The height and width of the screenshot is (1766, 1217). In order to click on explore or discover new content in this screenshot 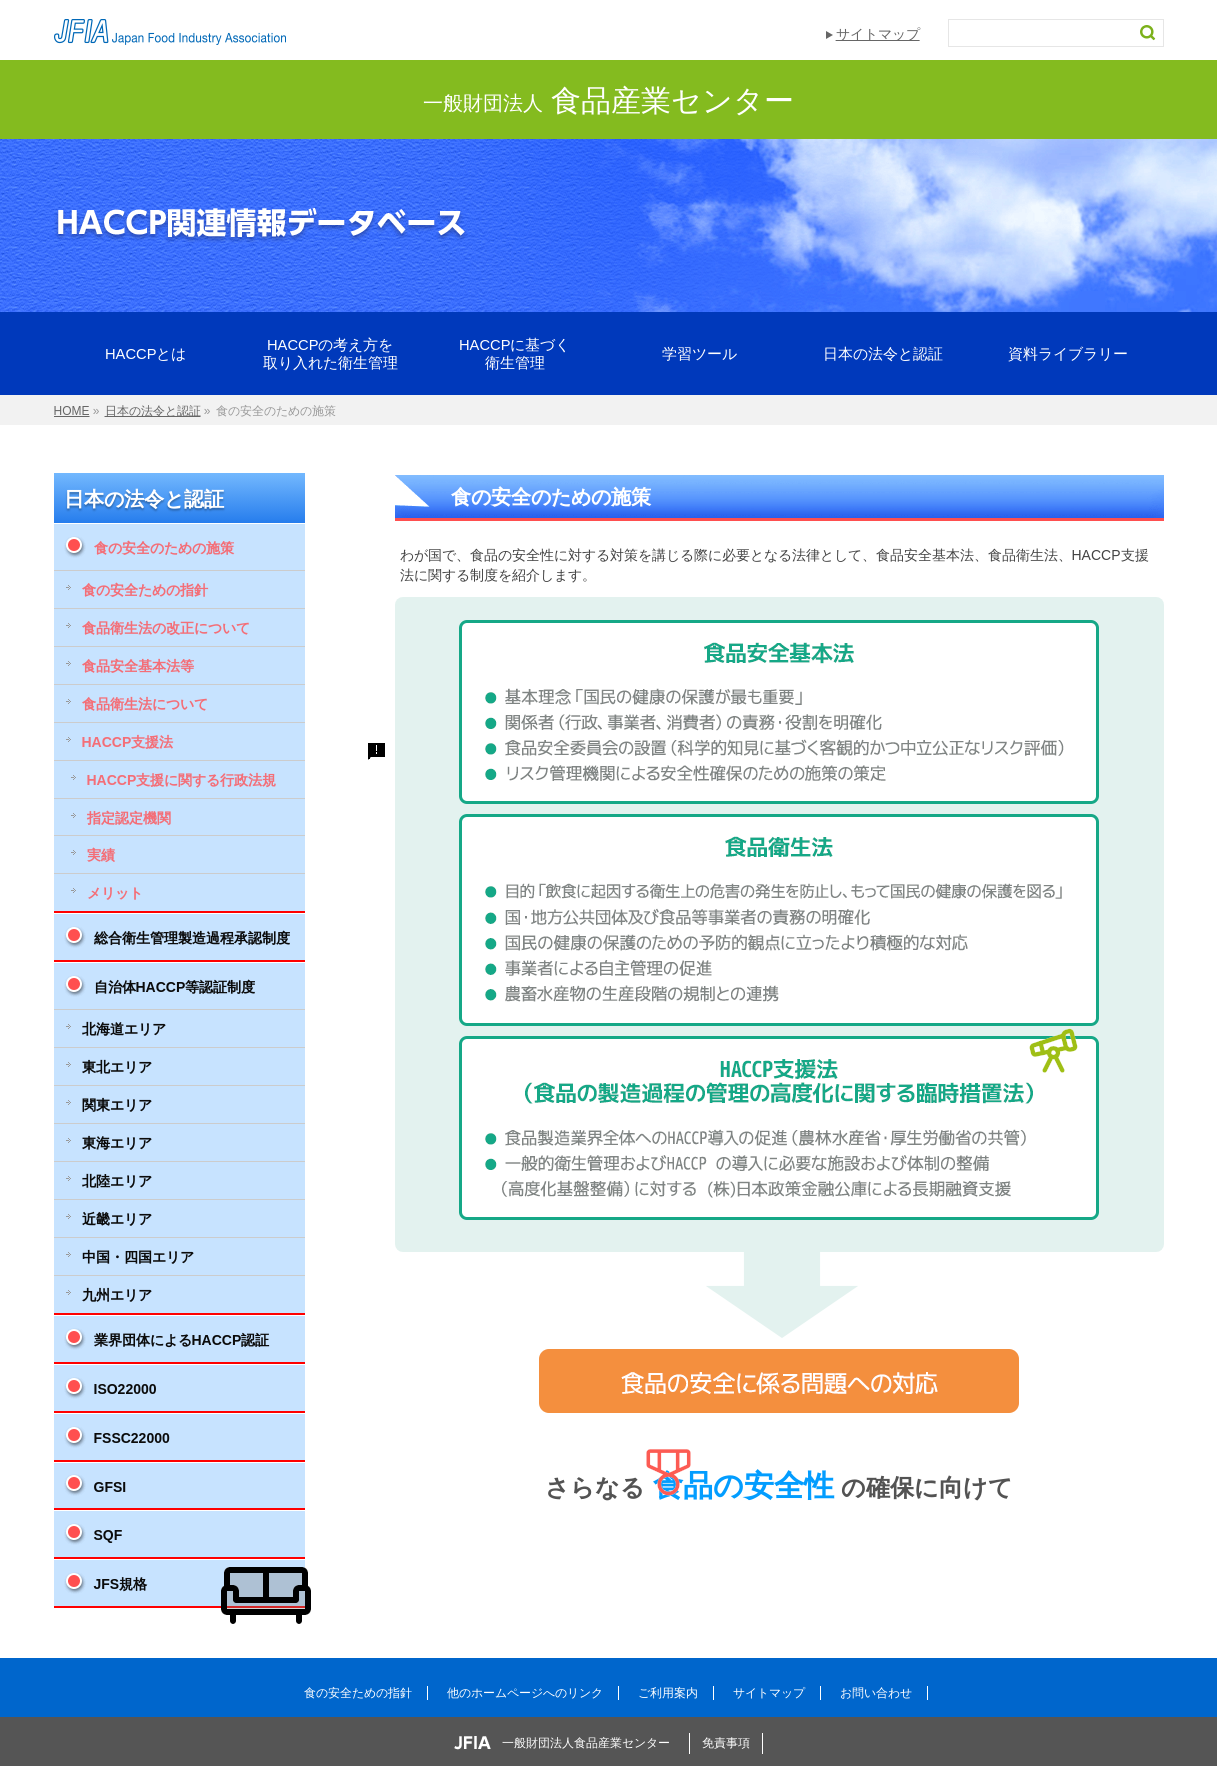, I will do `click(1053, 1050)`.